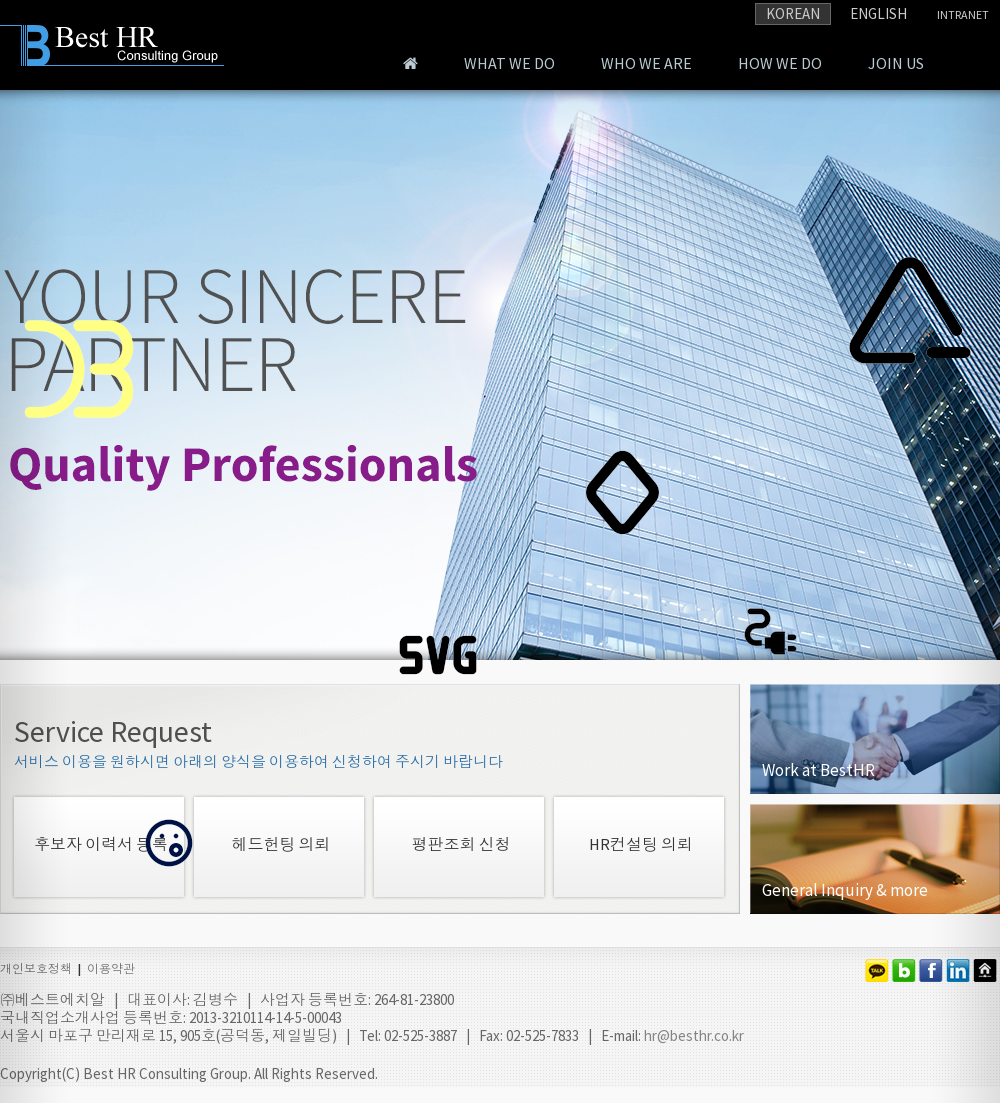 This screenshot has width=1000, height=1103. I want to click on decrease priority or warning level, so click(910, 314).